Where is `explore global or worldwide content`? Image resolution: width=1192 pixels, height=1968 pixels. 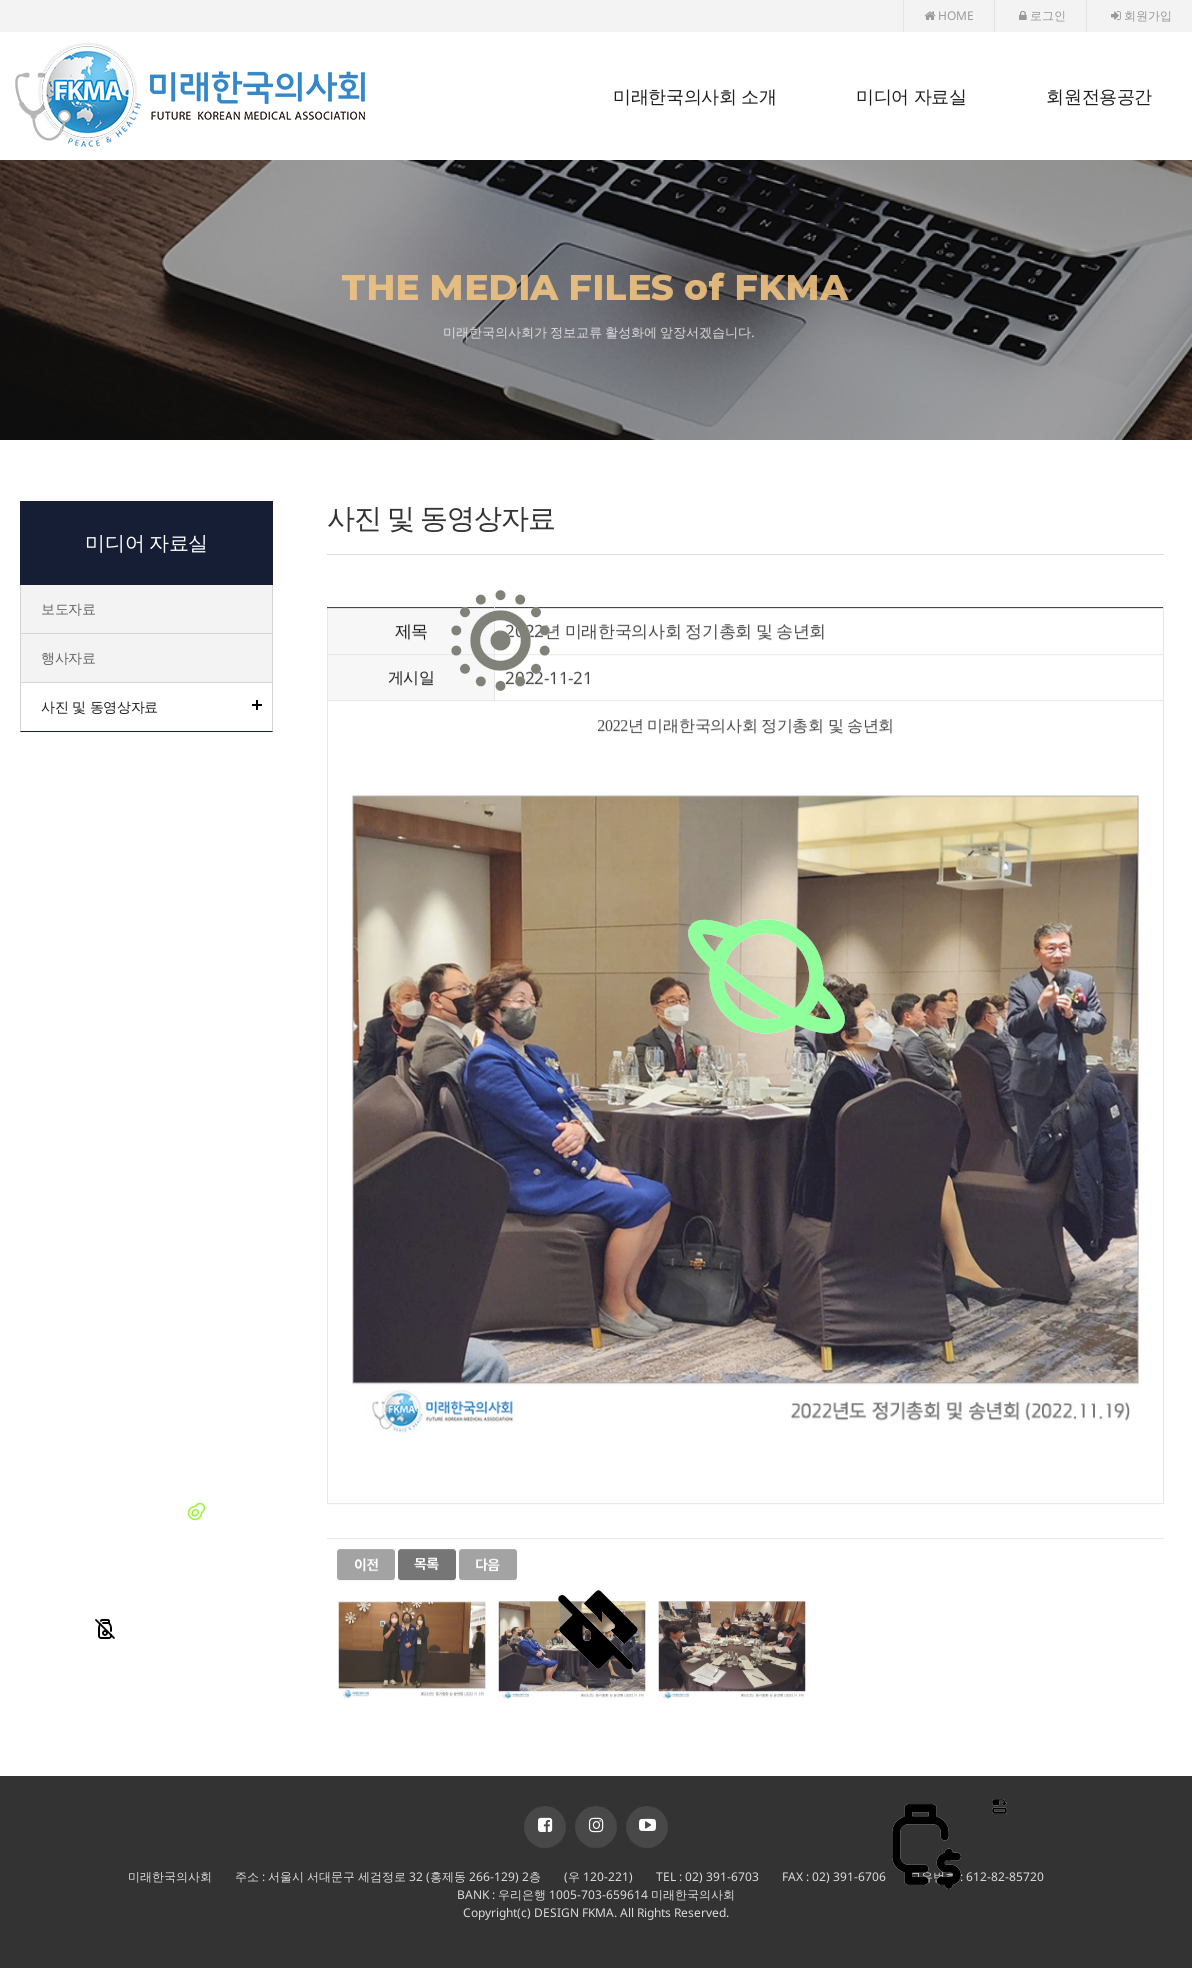
explore global or worldwide content is located at coordinates (766, 976).